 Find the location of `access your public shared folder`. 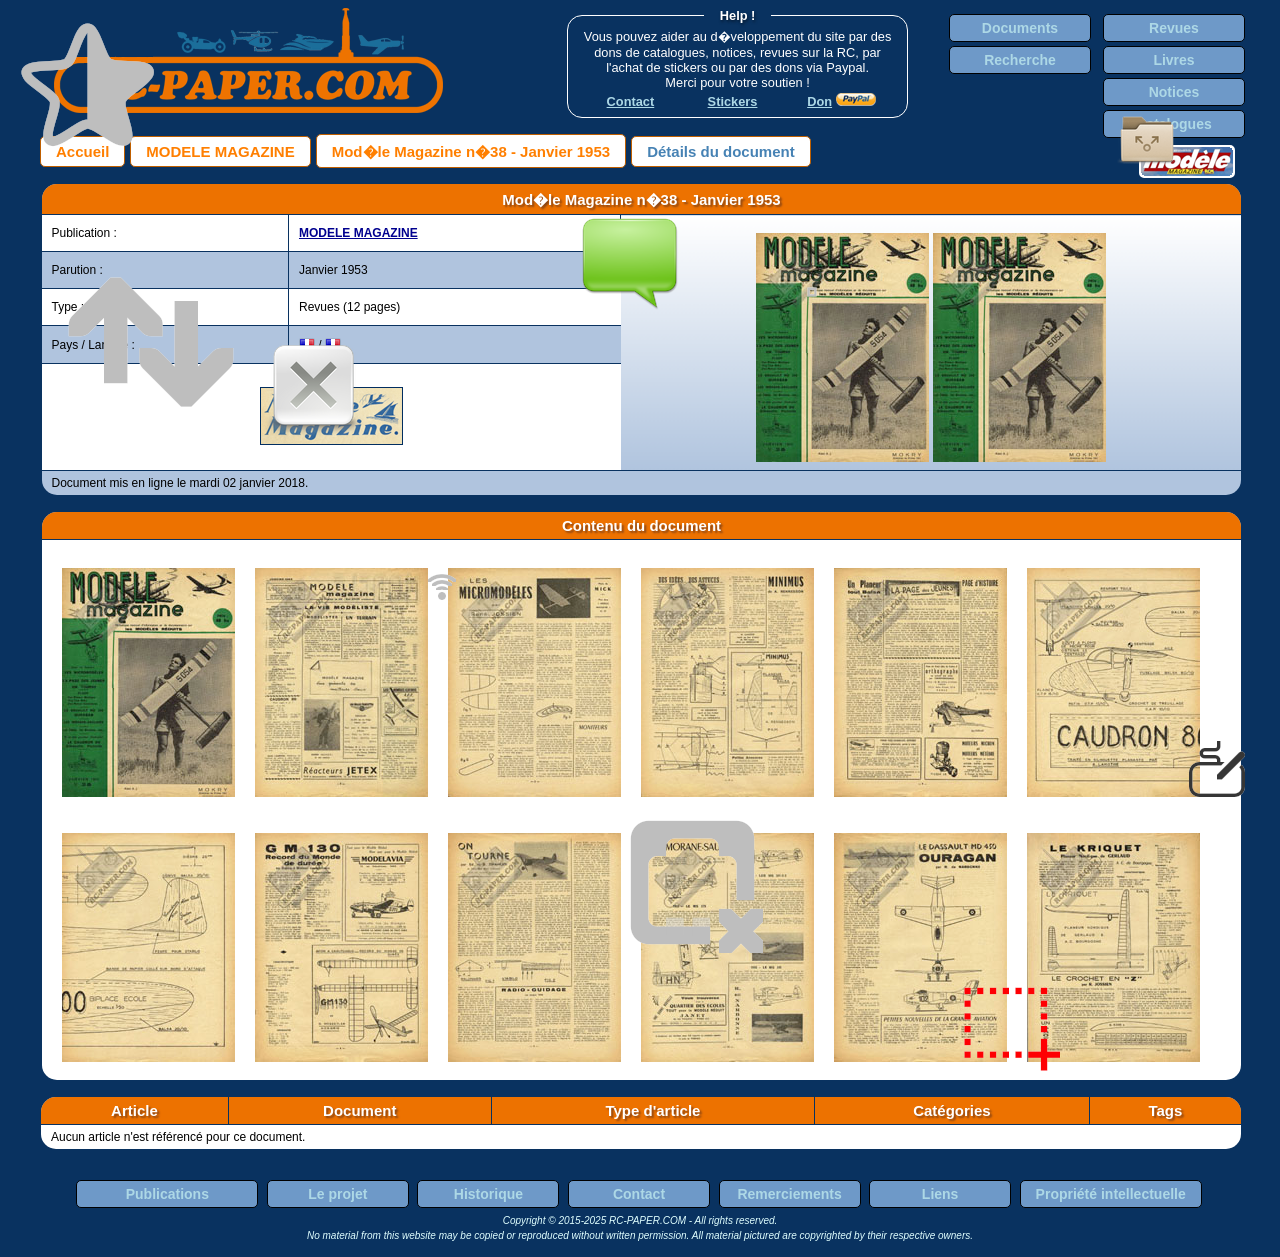

access your public shared folder is located at coordinates (1147, 142).